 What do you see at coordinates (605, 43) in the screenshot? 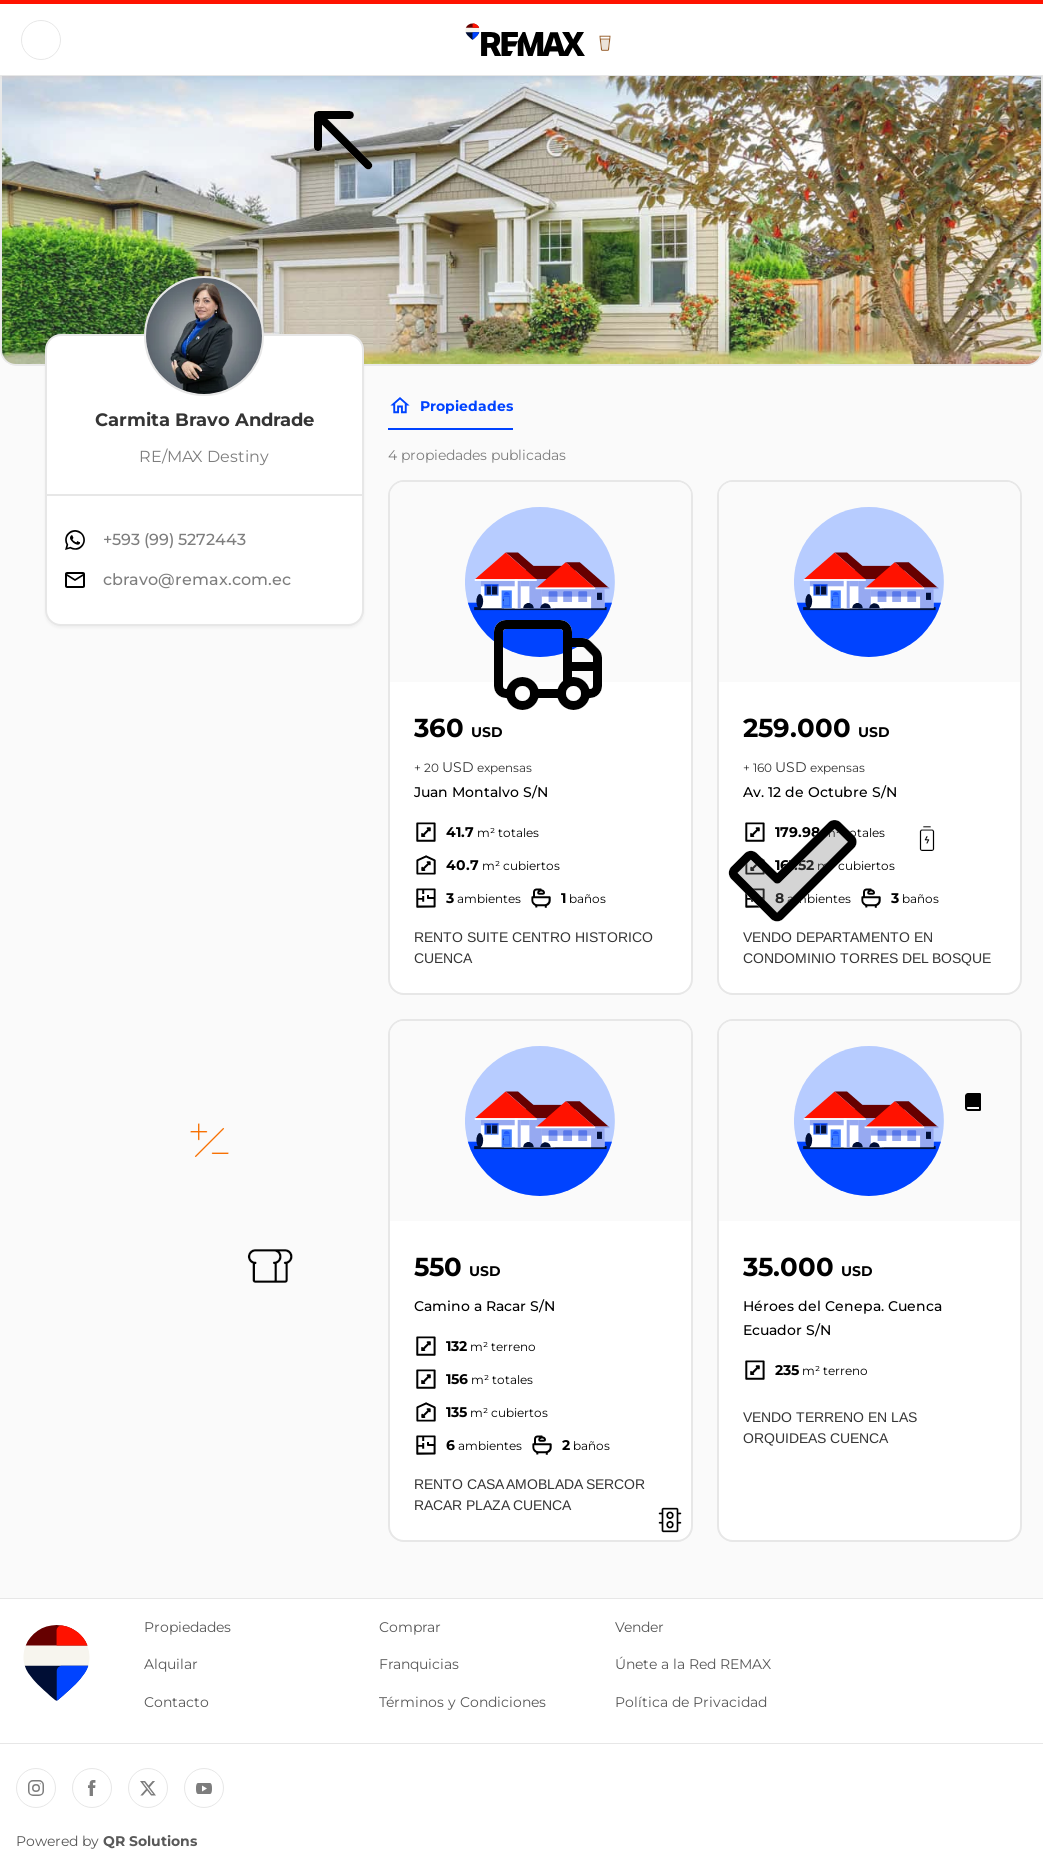
I see `view nearby bars or pubs` at bounding box center [605, 43].